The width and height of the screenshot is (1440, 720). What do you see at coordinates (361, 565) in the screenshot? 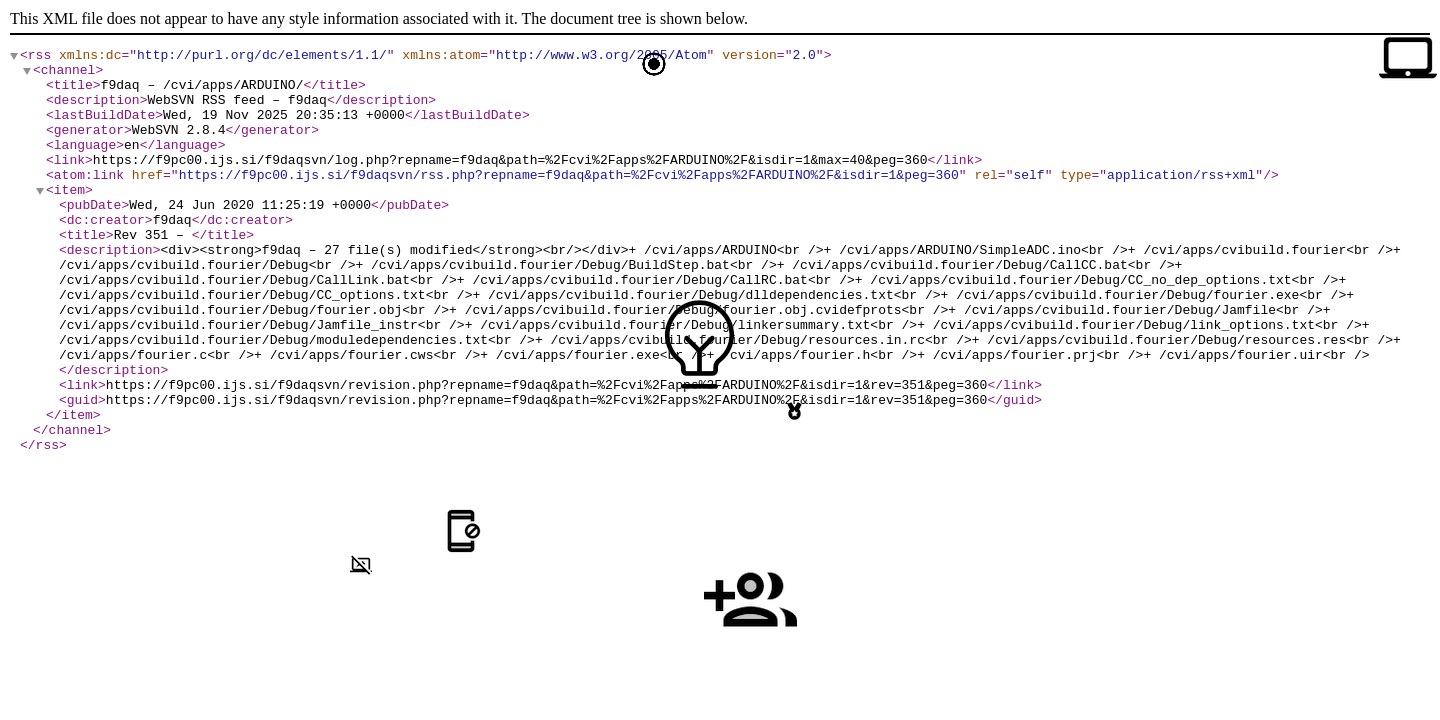
I see `stop sharing your screen` at bounding box center [361, 565].